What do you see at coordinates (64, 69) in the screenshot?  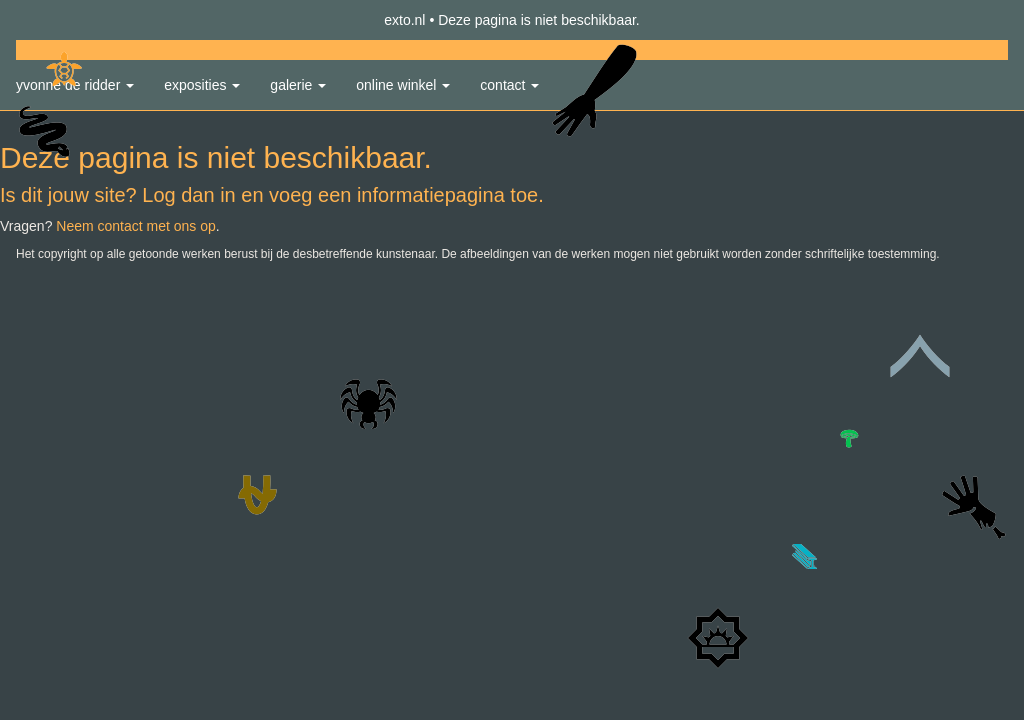 I see `indicates slow loading or processing speed` at bounding box center [64, 69].